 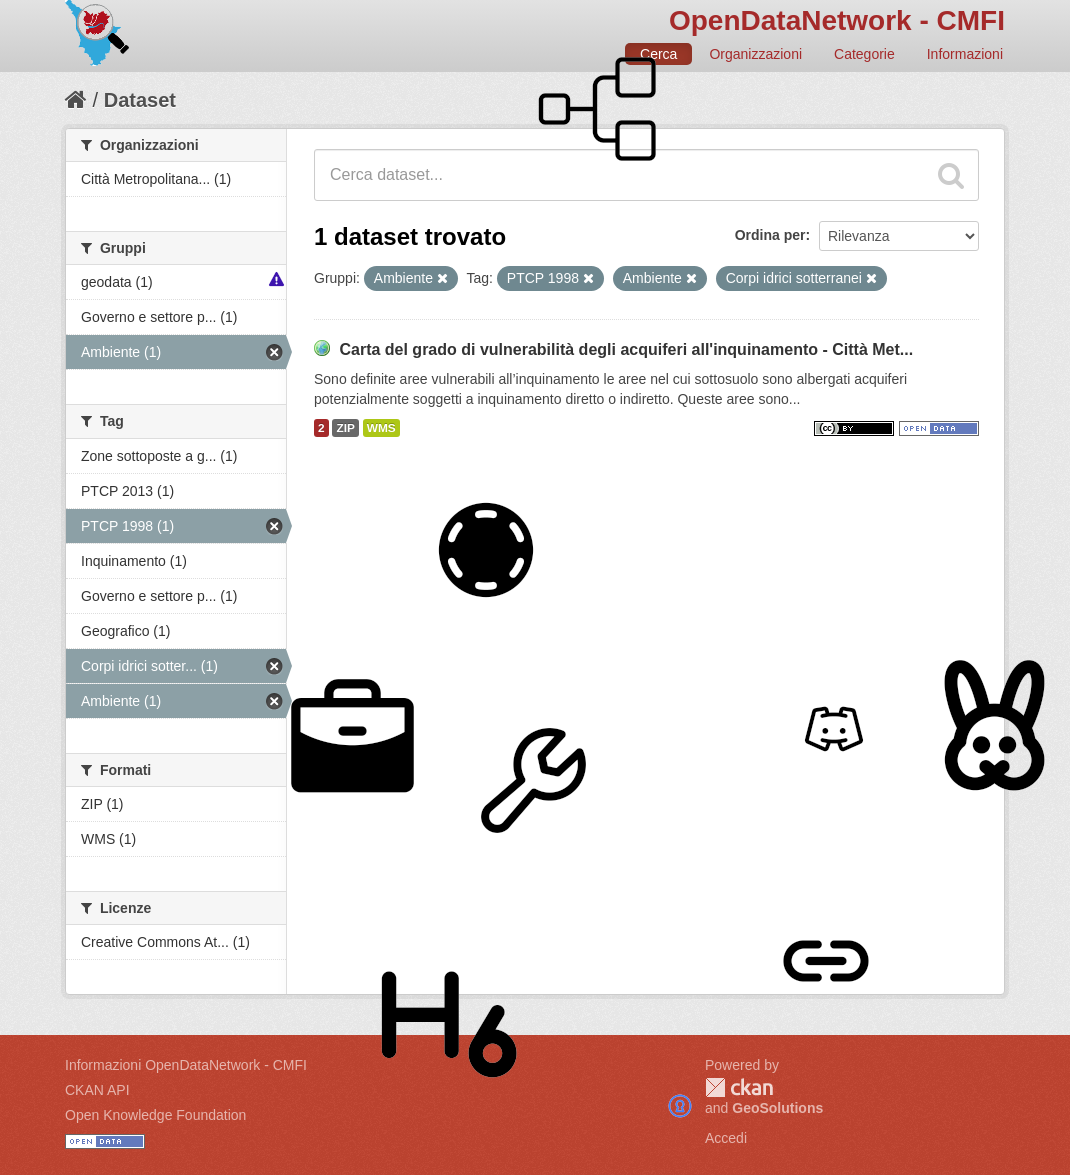 What do you see at coordinates (680, 1106) in the screenshot?
I see `access security or privacy settings` at bounding box center [680, 1106].